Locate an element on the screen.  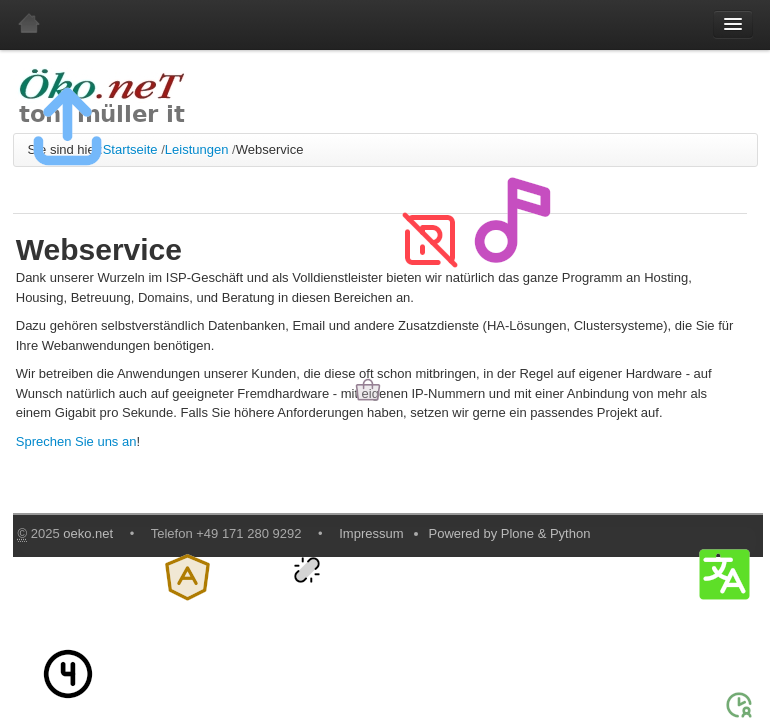
step 4 in a multi-step process is located at coordinates (68, 674).